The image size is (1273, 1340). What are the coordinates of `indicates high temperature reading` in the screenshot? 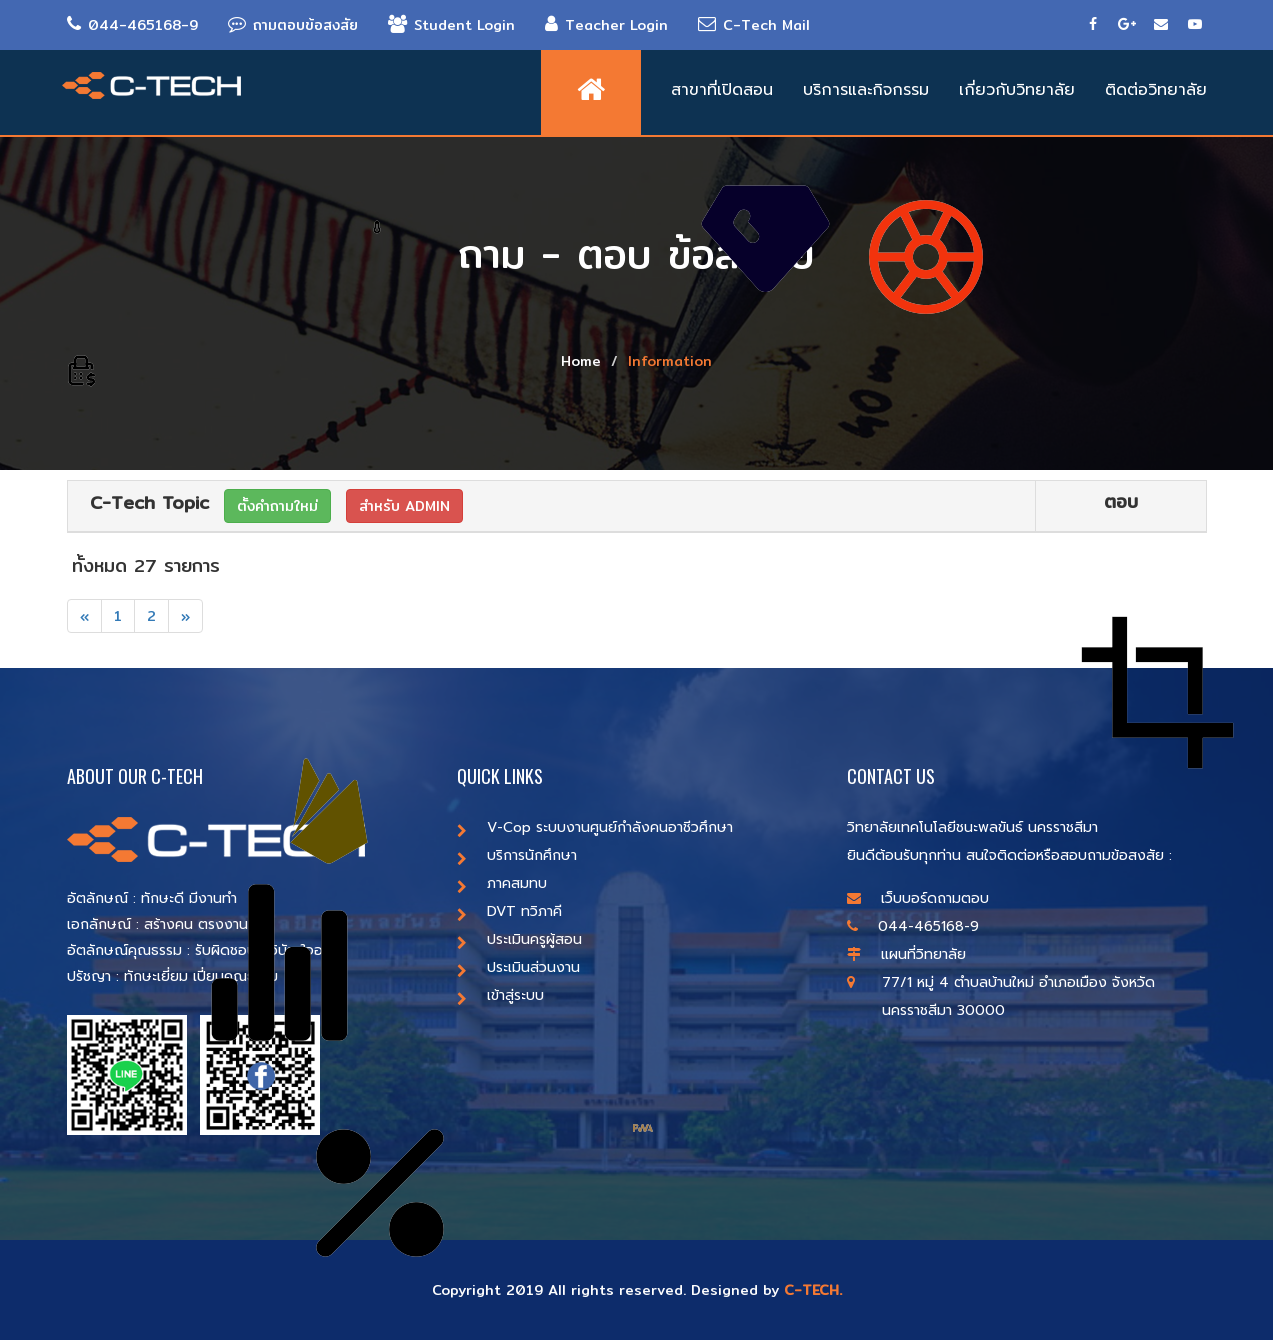 It's located at (377, 227).